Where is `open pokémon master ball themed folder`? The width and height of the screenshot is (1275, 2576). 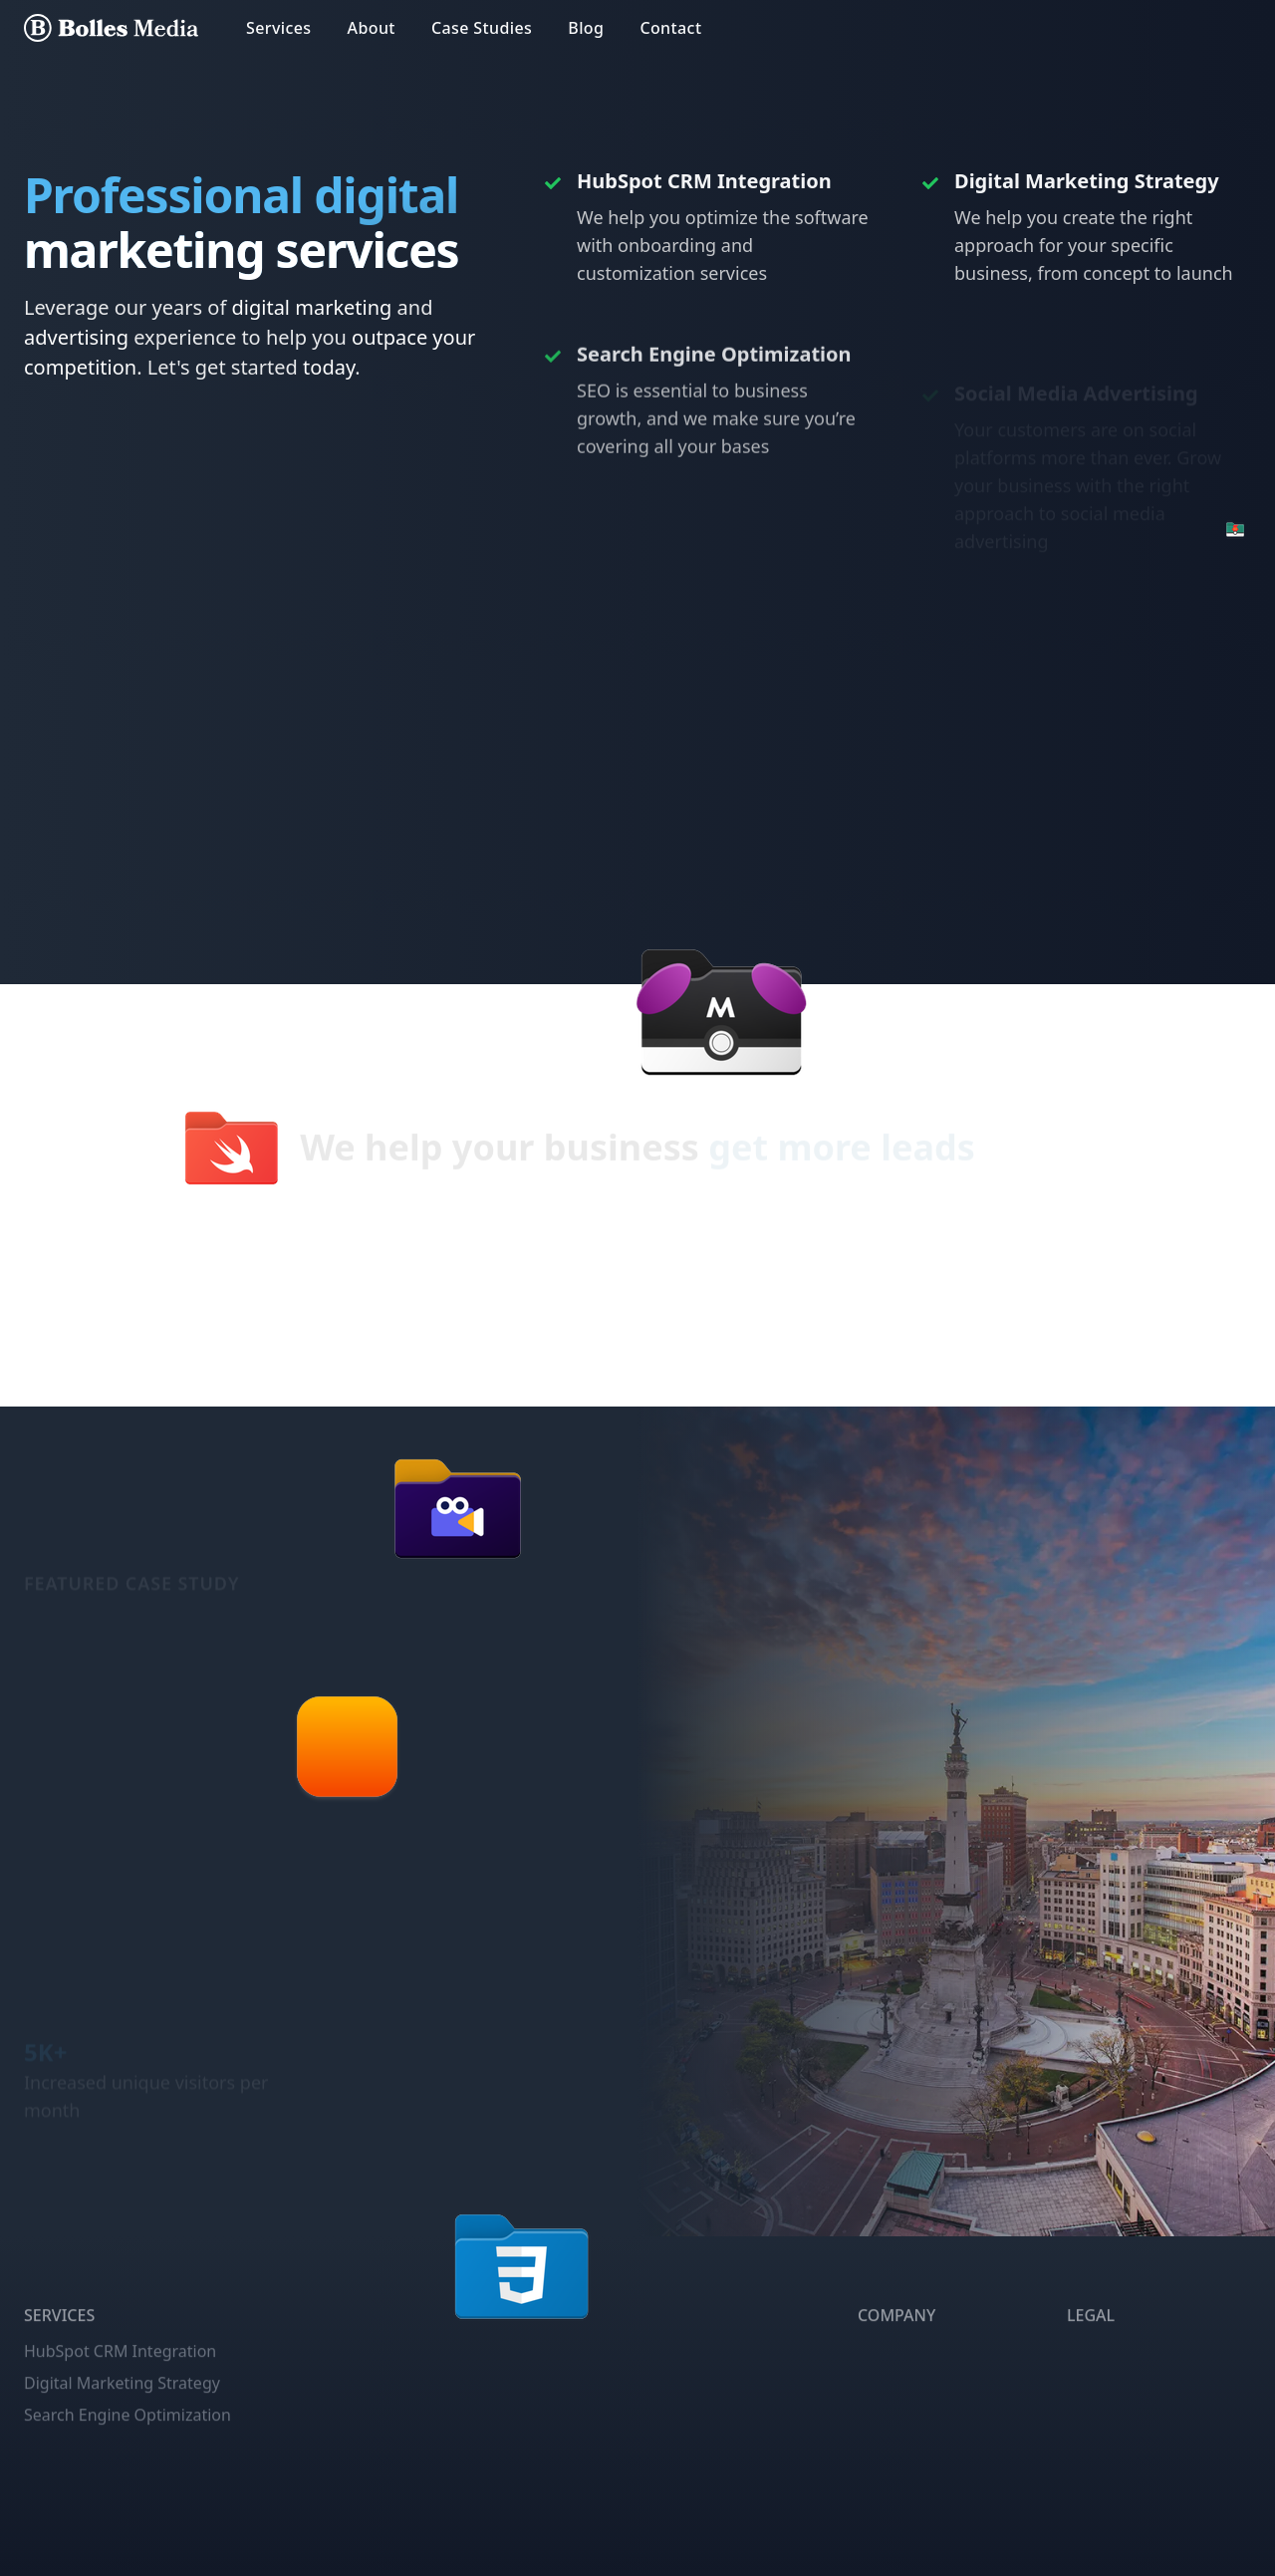 open pokémon master ball themed folder is located at coordinates (720, 1016).